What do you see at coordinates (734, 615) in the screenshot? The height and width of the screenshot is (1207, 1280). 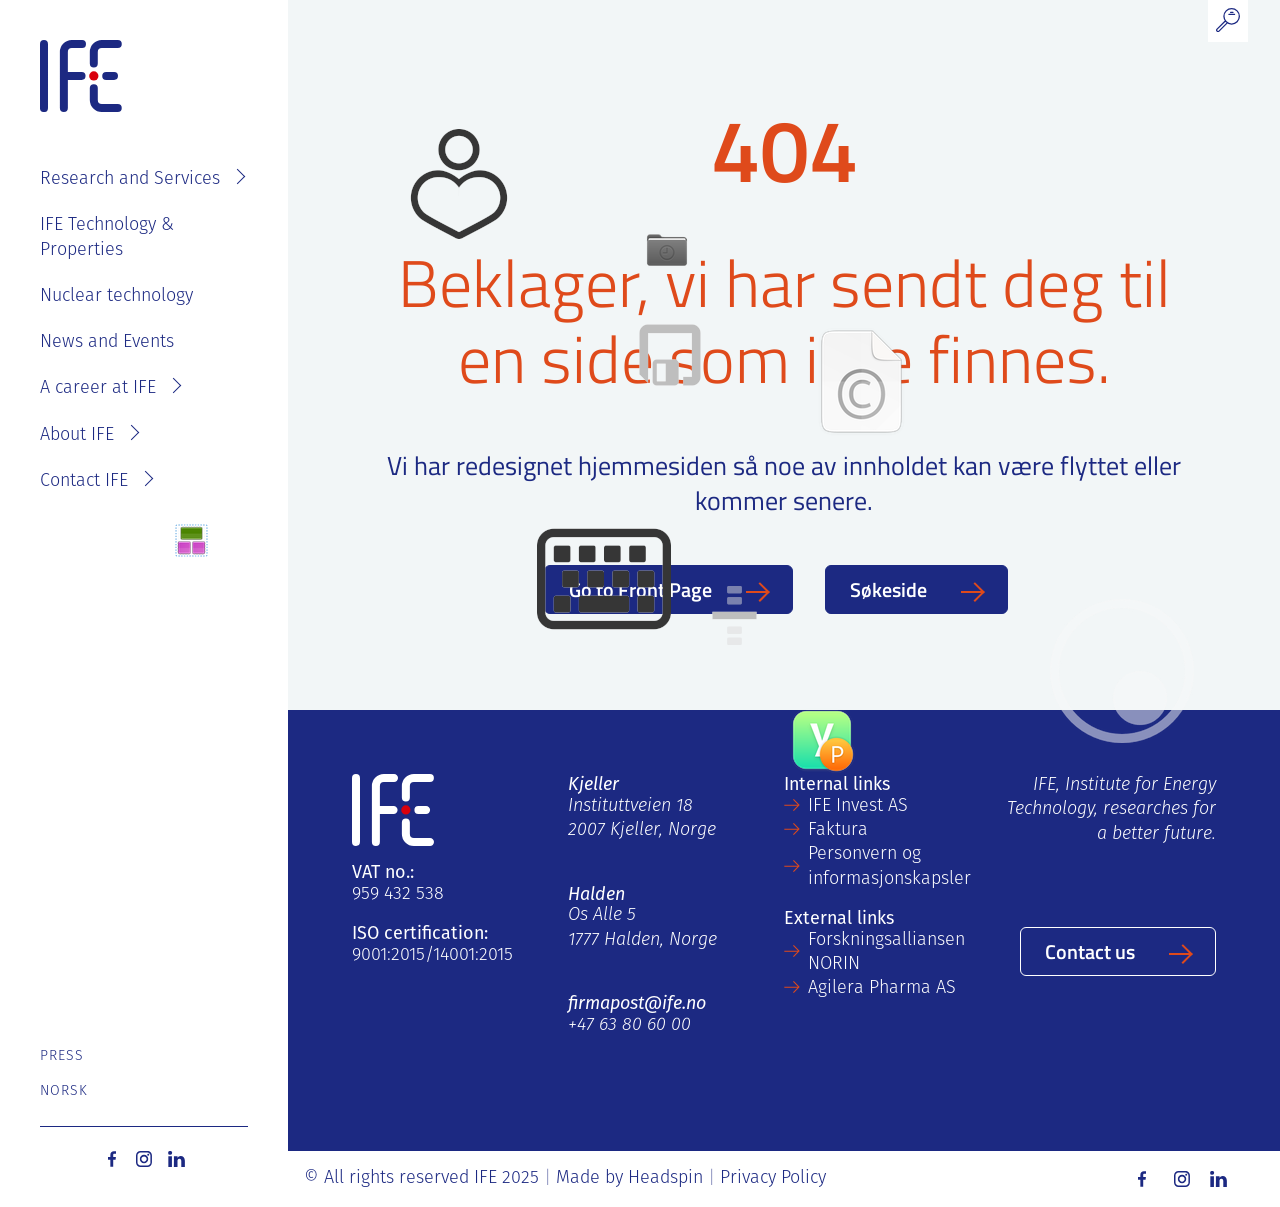 I see `switch to continuous scroll view` at bounding box center [734, 615].